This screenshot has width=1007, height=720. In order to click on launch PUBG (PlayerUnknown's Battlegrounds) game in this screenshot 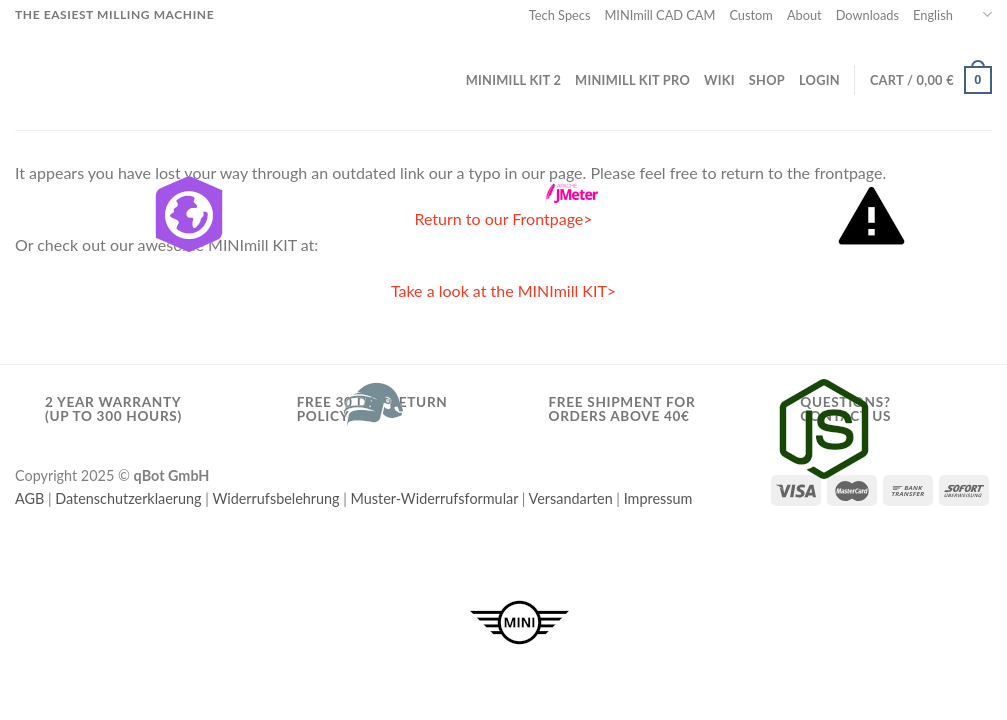, I will do `click(373, 404)`.